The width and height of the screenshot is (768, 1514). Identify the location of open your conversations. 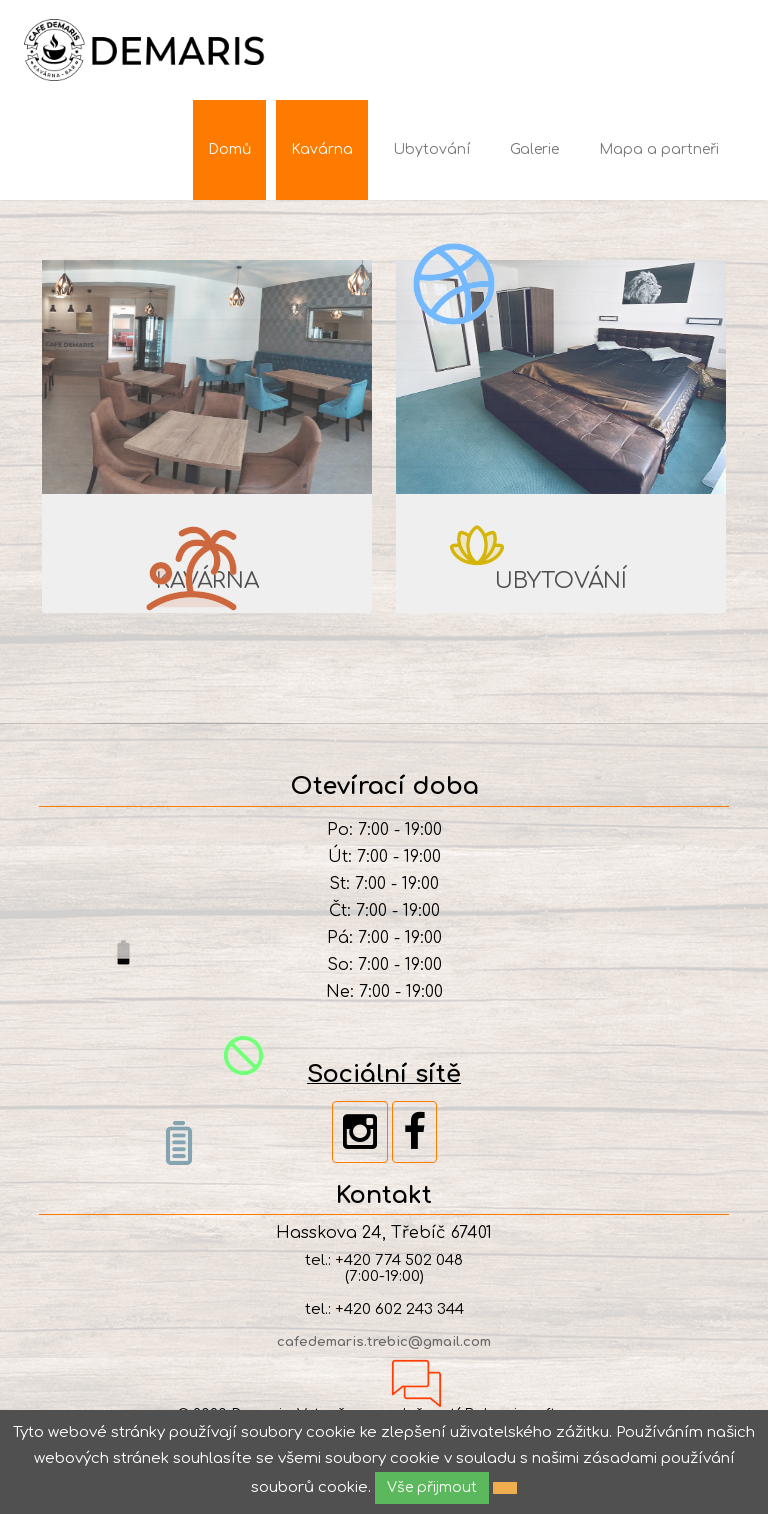
(416, 1382).